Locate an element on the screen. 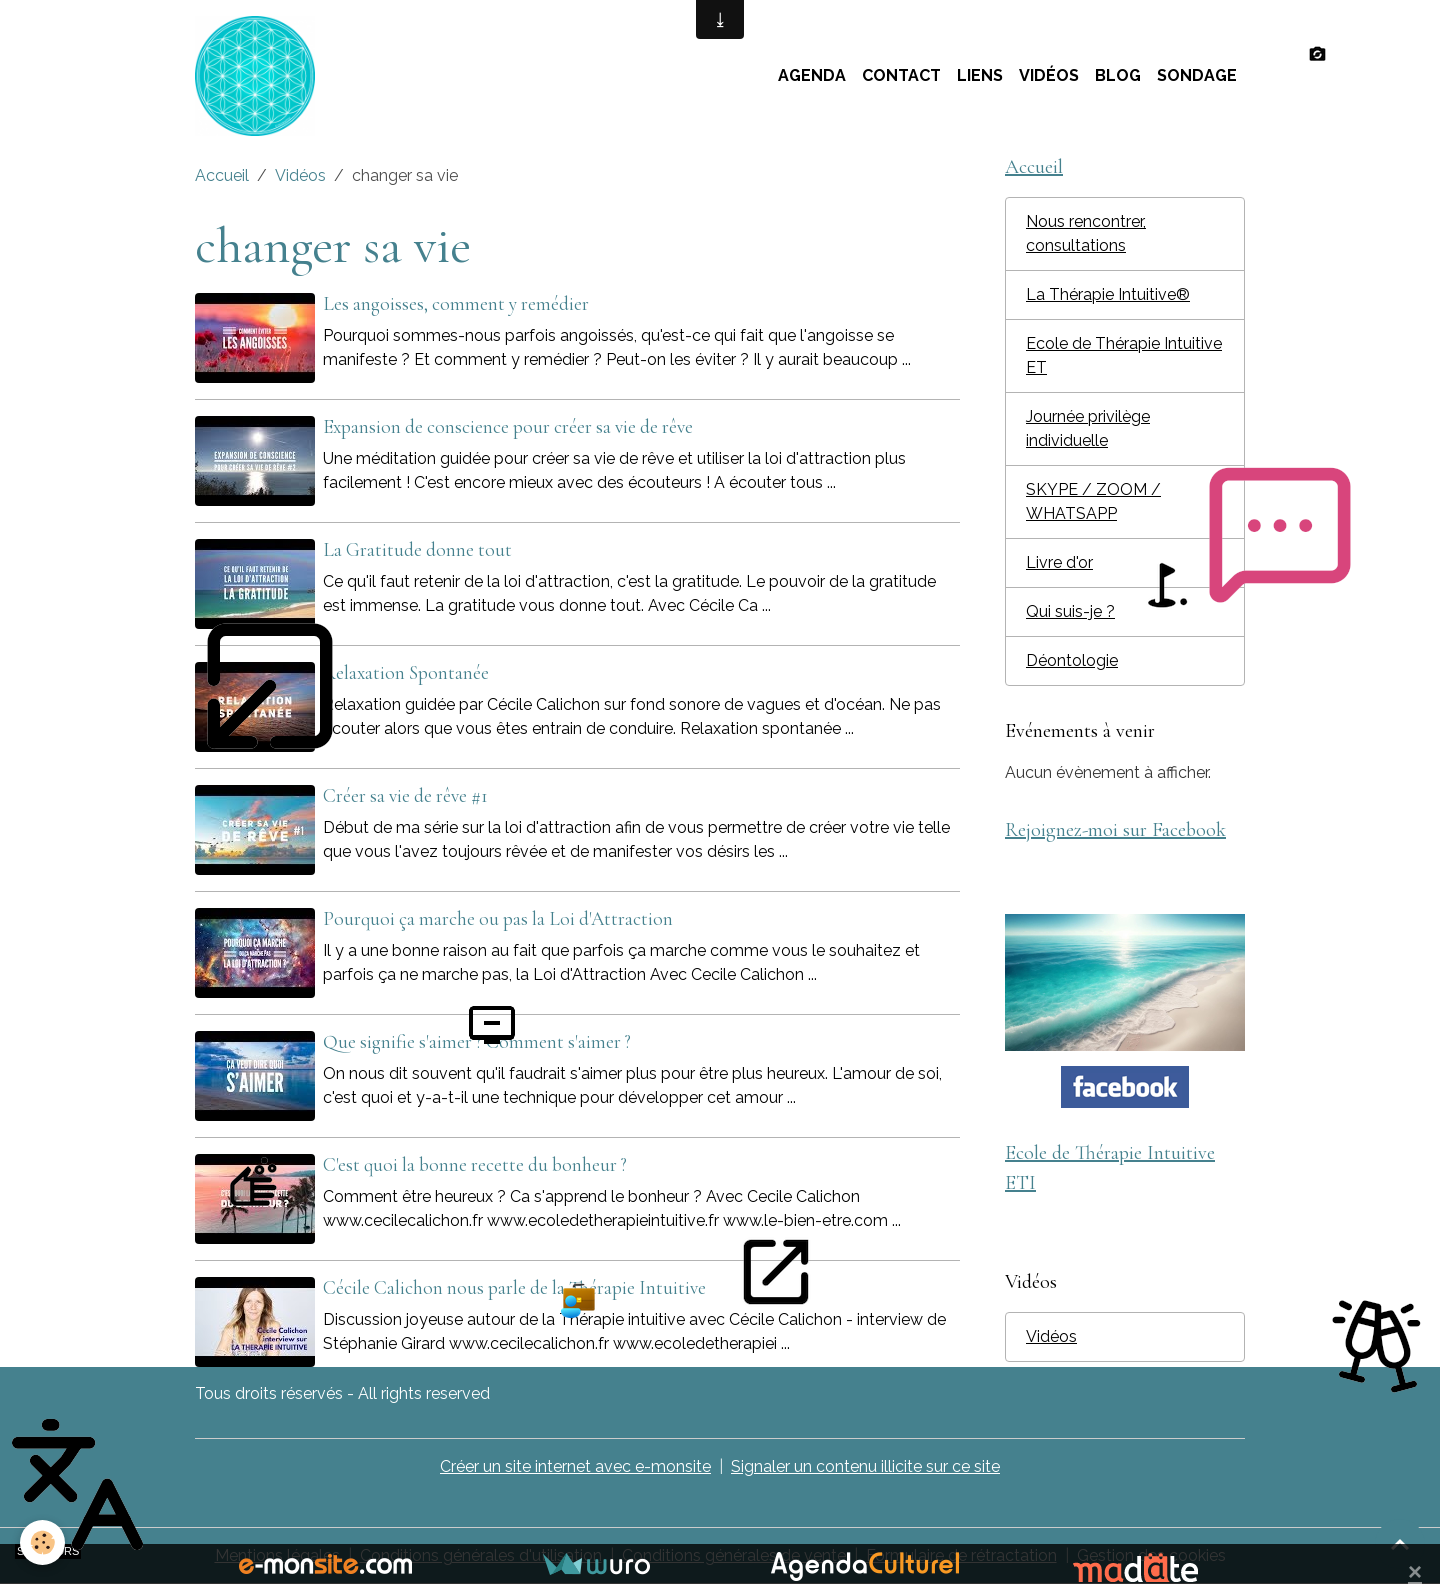 This screenshot has height=1584, width=1440. open link in new window or tab is located at coordinates (776, 1272).